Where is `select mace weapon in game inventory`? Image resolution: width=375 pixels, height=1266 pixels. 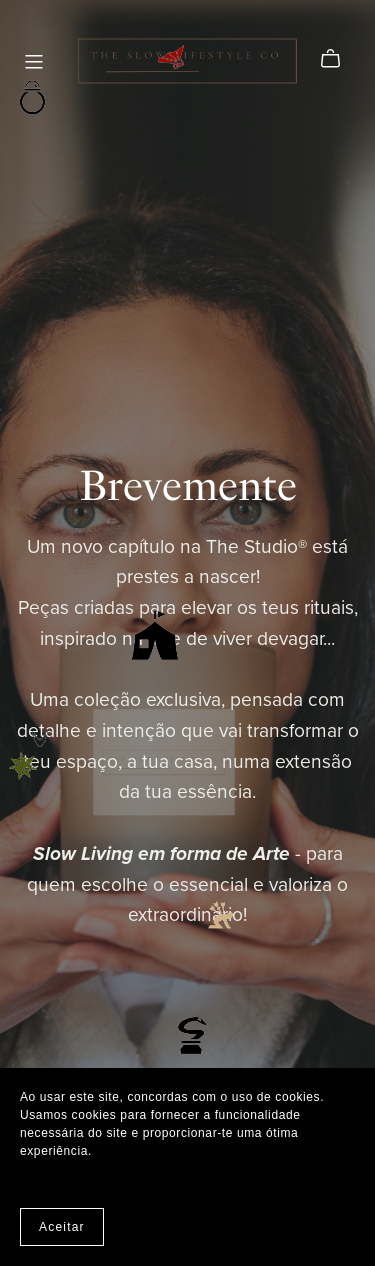
select mace weapon in game inventory is located at coordinates (23, 766).